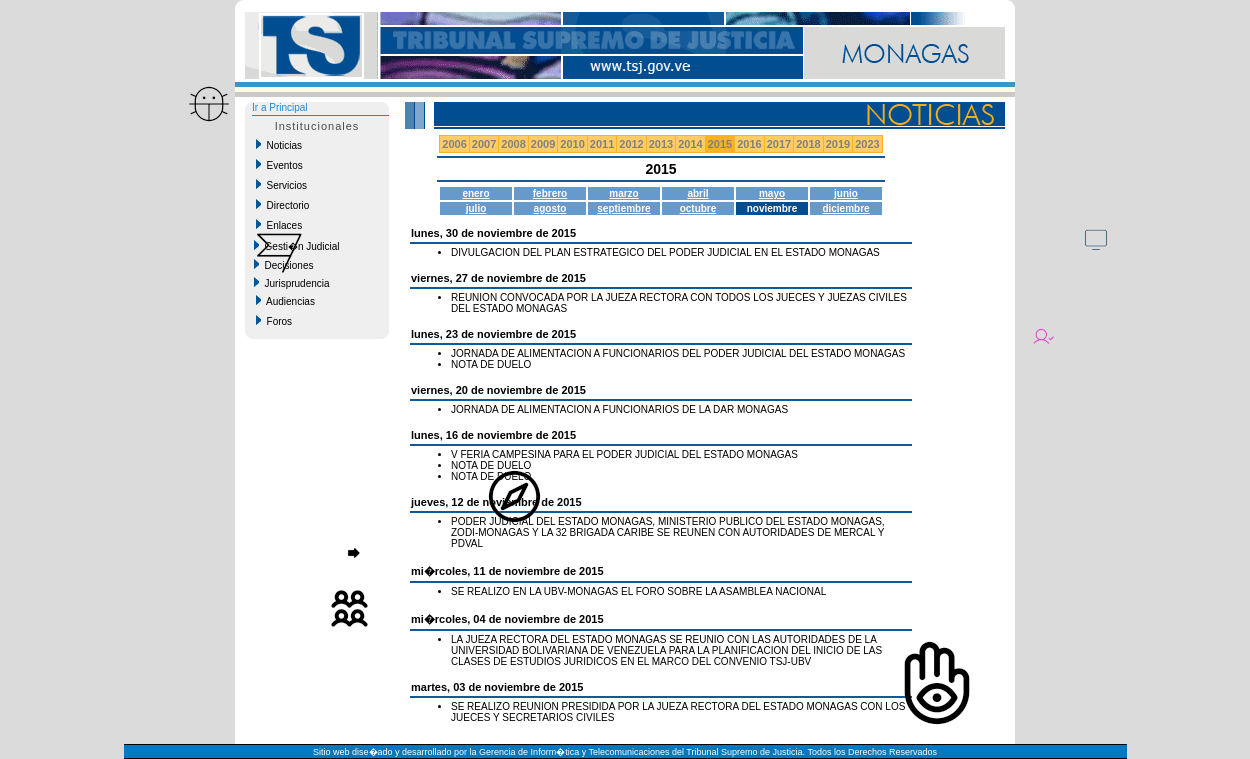 Image resolution: width=1250 pixels, height=759 pixels. Describe the element at coordinates (514, 496) in the screenshot. I see `access navigation or directions` at that location.